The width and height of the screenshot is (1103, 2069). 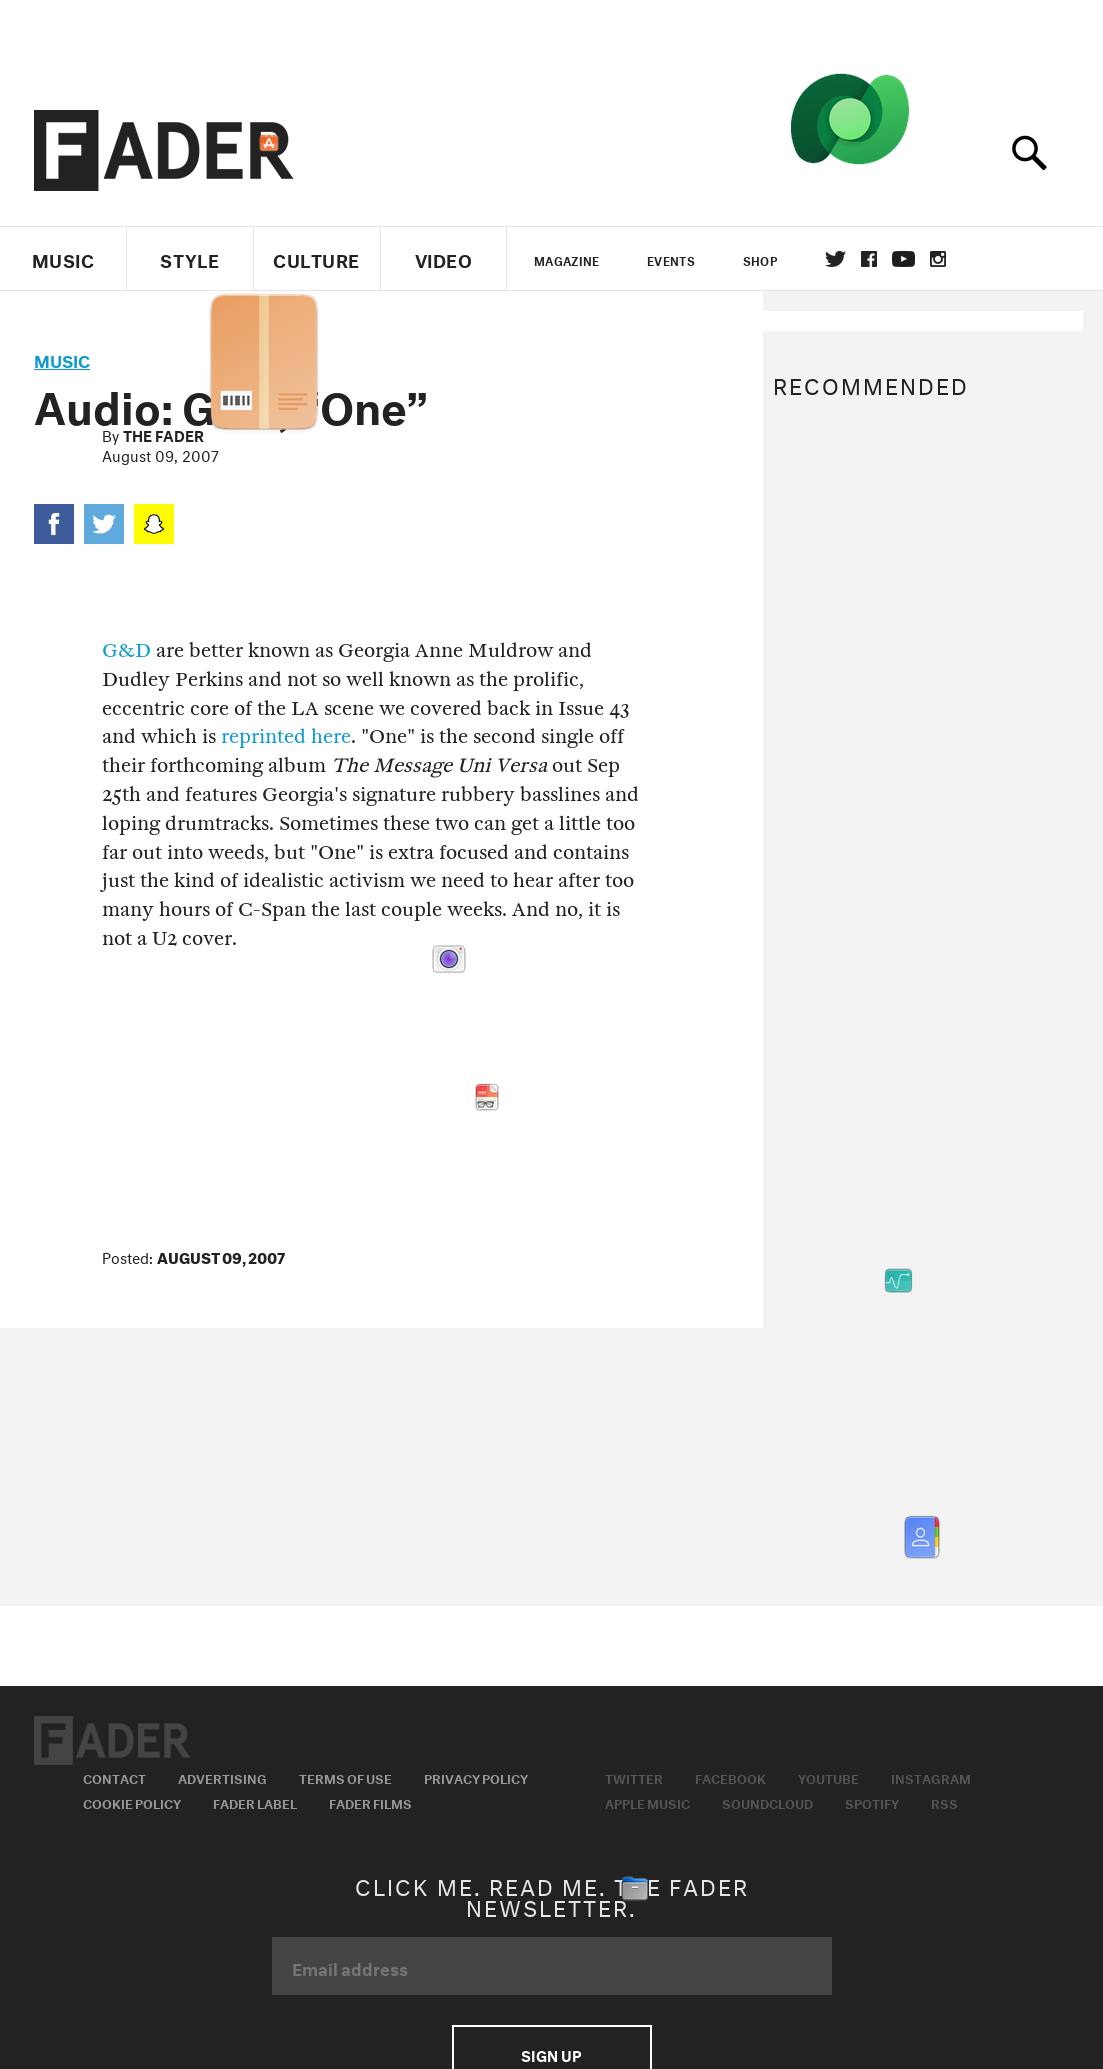 What do you see at coordinates (449, 959) in the screenshot?
I see `open cheese webcam application` at bounding box center [449, 959].